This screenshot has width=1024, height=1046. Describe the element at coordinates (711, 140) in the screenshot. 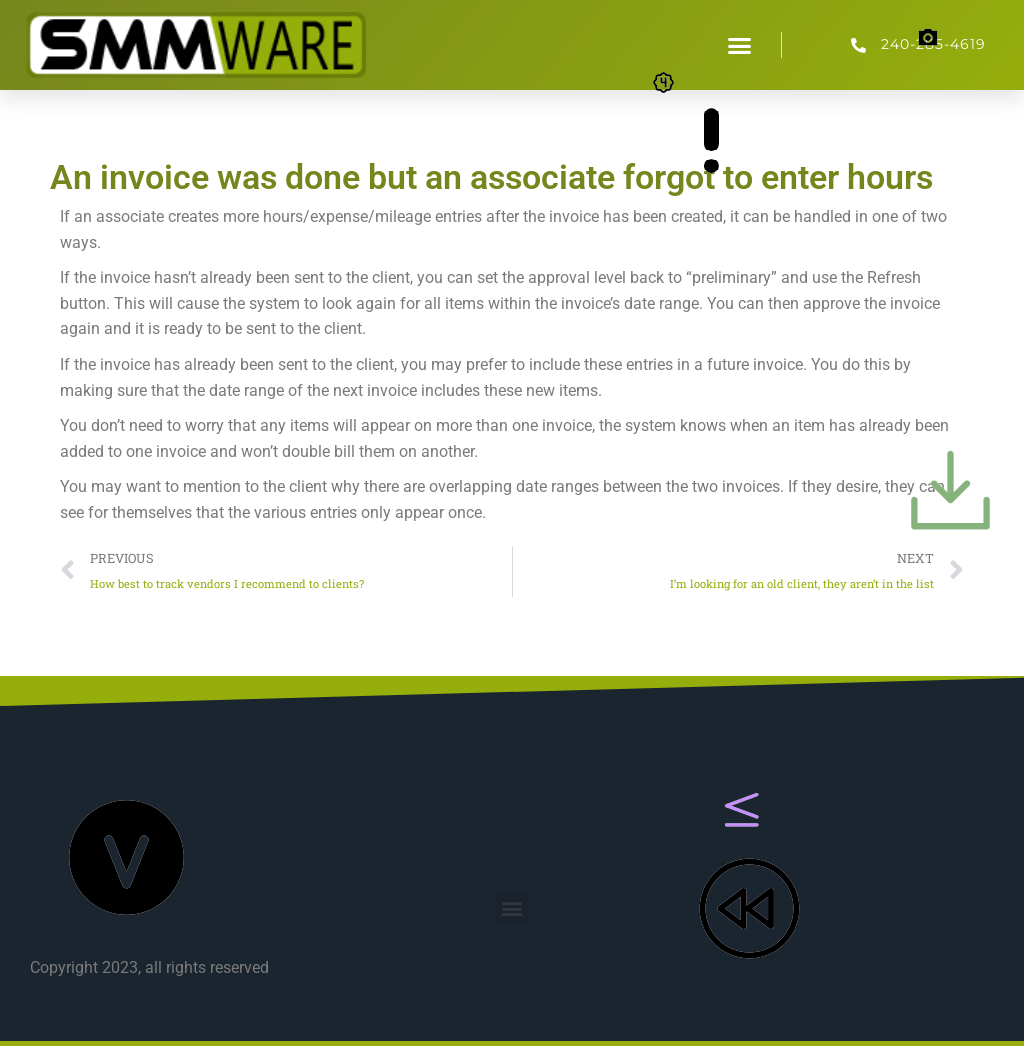

I see `indicates high priority notification or alert` at that location.